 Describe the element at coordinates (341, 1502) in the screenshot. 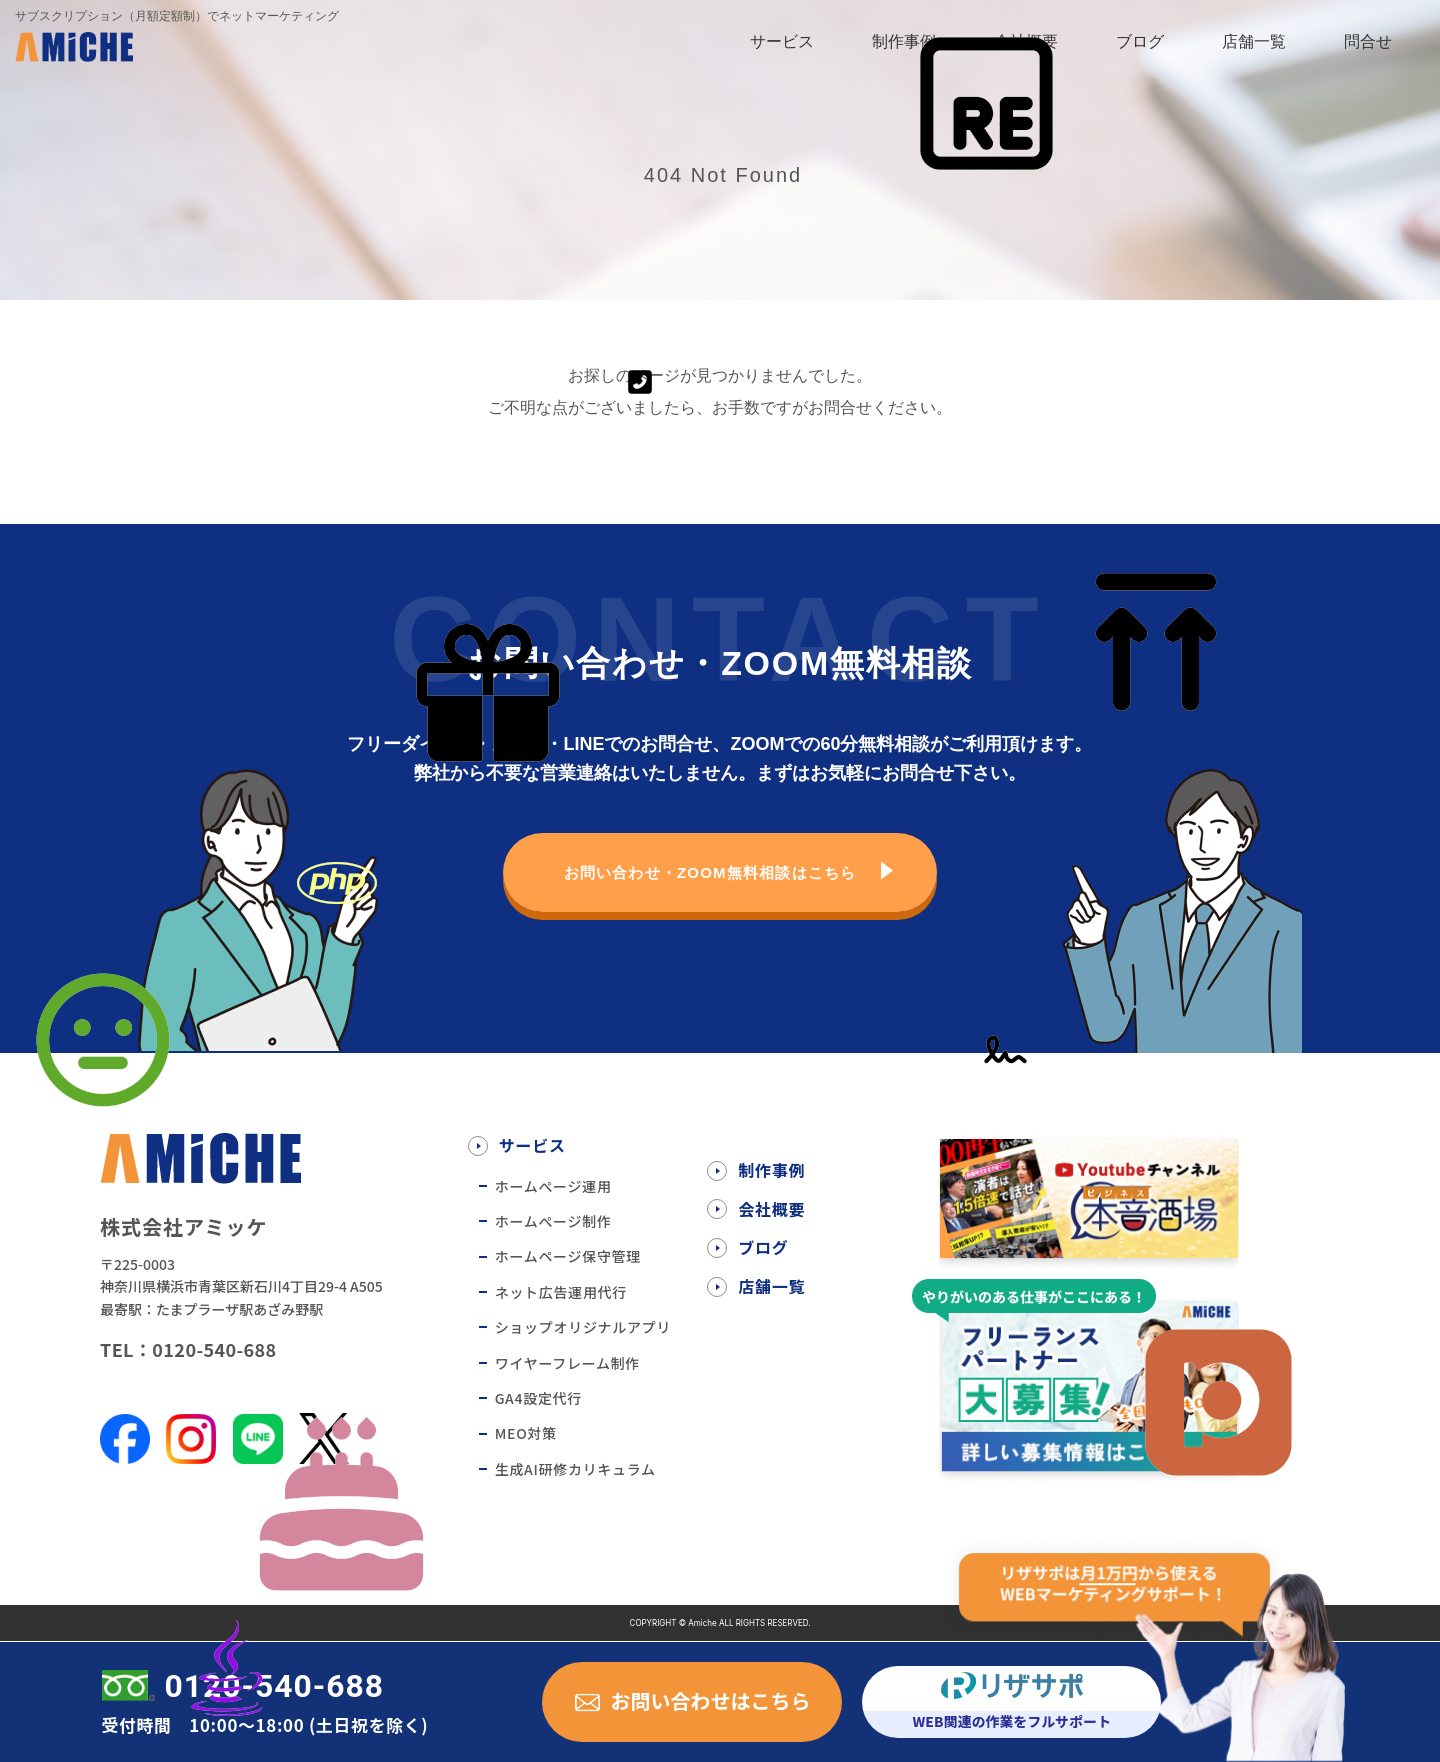

I see `view birthday or celebration notifications` at that location.